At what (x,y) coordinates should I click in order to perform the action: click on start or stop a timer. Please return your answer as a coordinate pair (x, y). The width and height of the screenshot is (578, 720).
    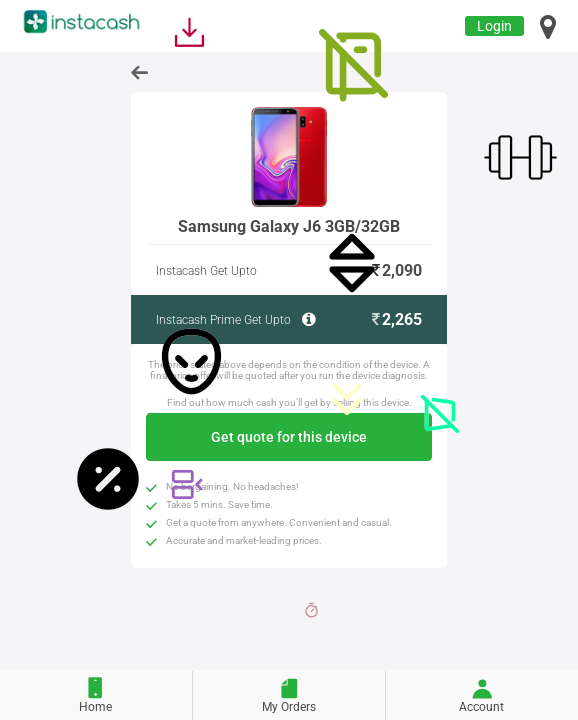
    Looking at the image, I should click on (311, 610).